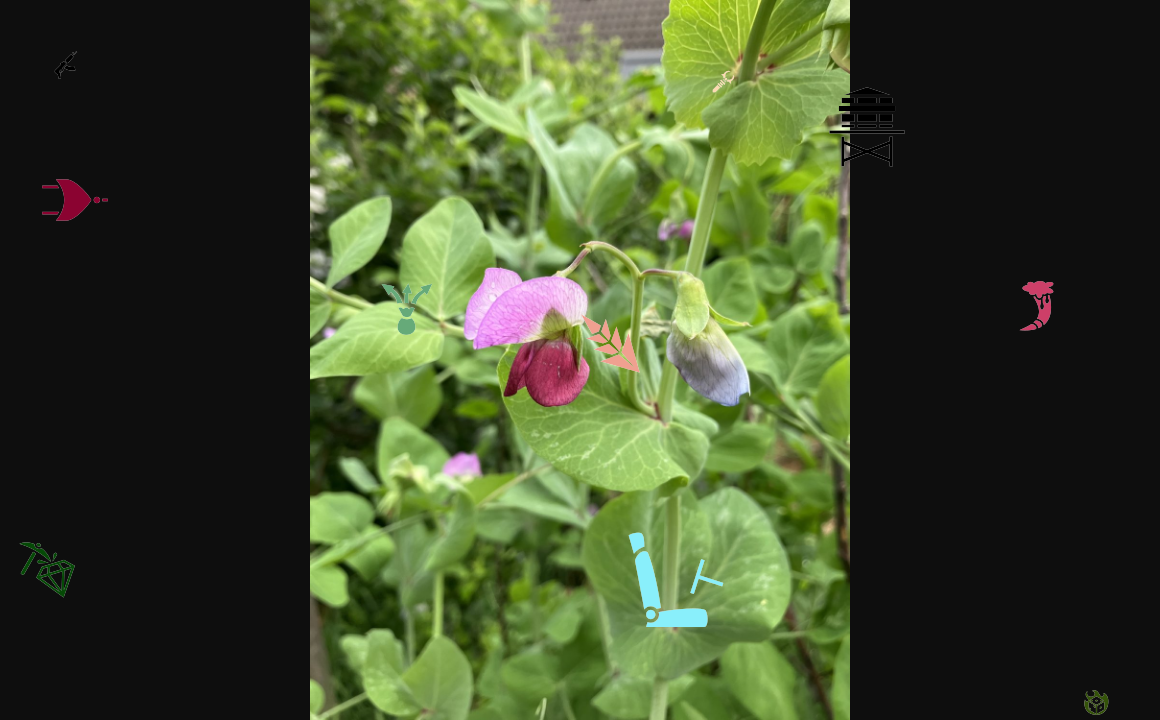 This screenshot has width=1160, height=720. I want to click on indicates hard difficulty or challenge level, so click(47, 570).